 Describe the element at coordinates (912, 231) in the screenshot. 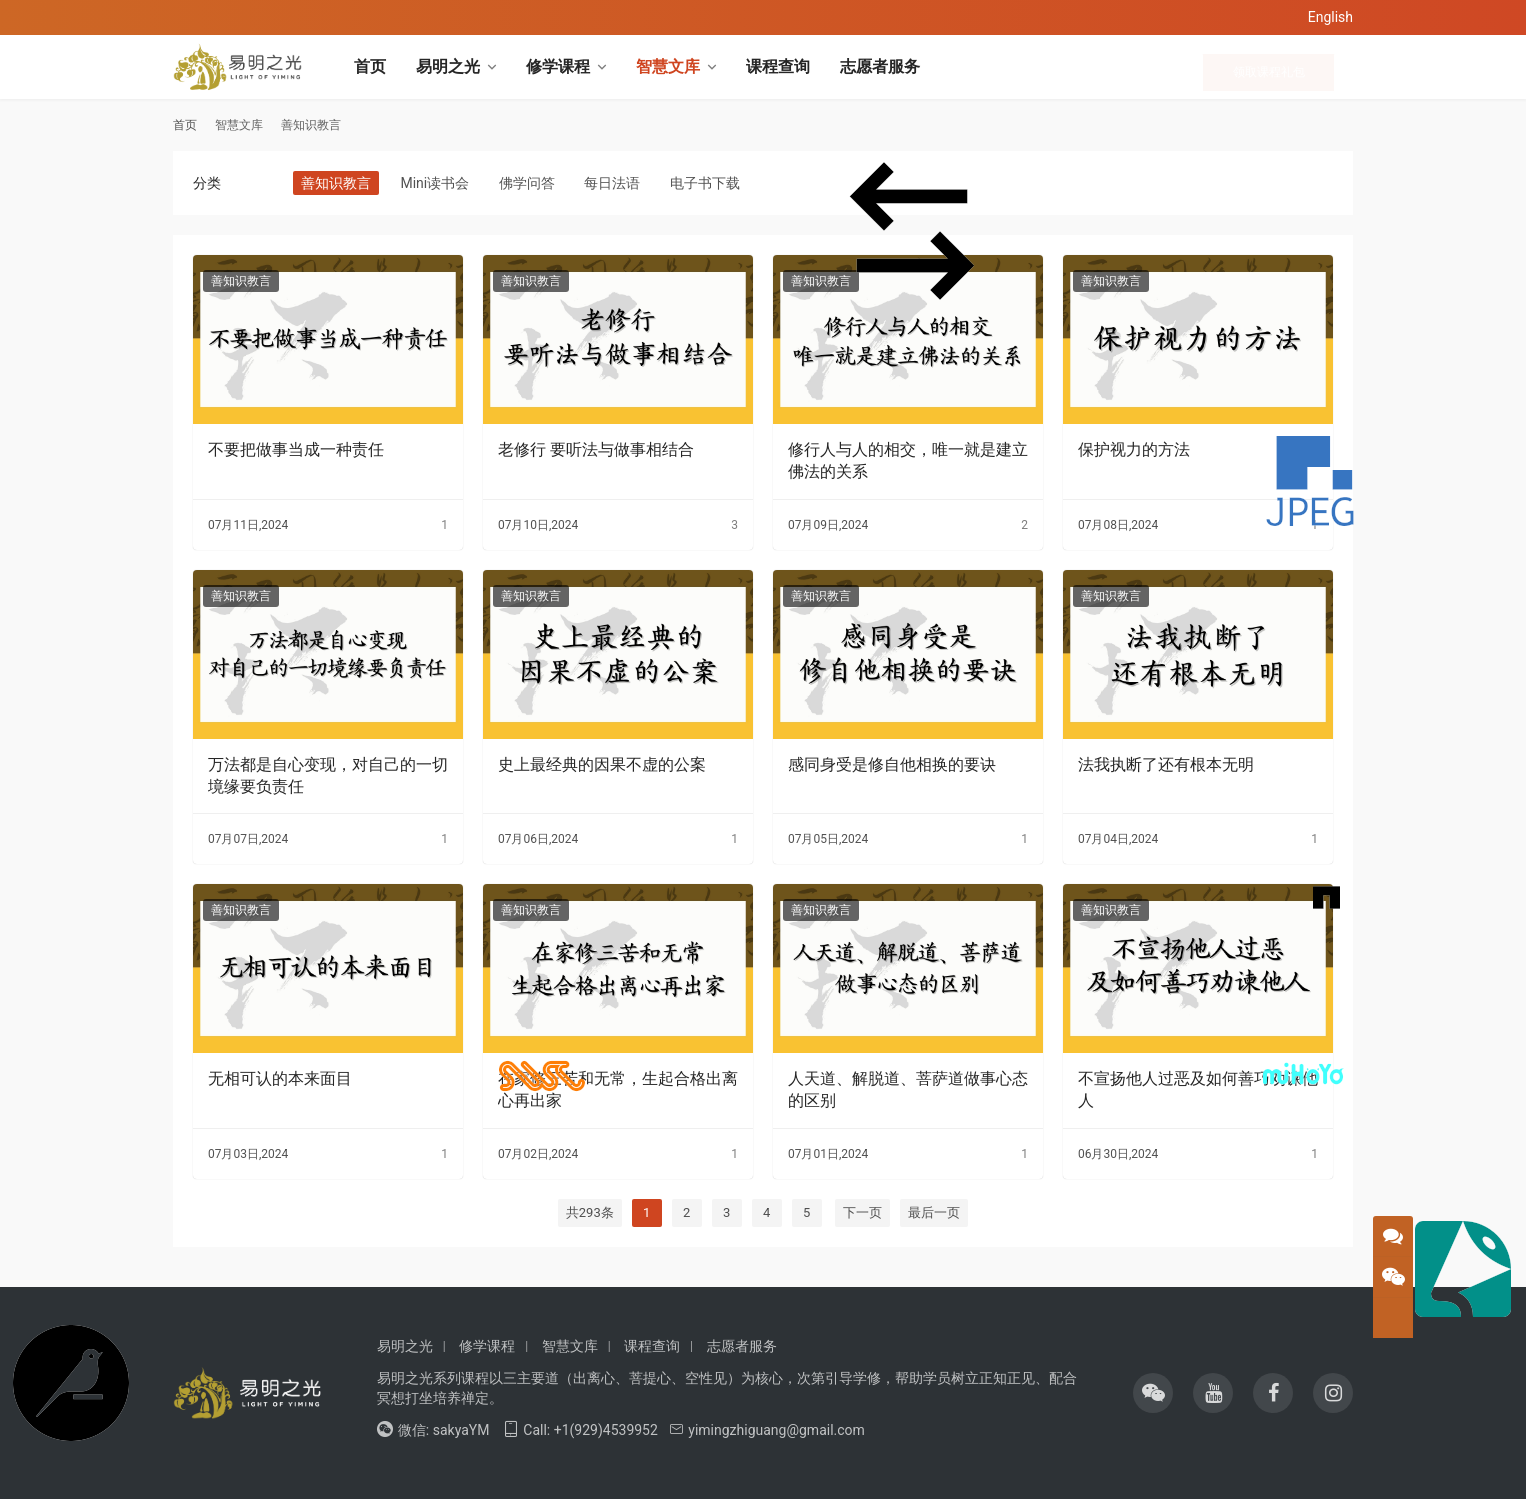

I see `swap or exchange items` at that location.